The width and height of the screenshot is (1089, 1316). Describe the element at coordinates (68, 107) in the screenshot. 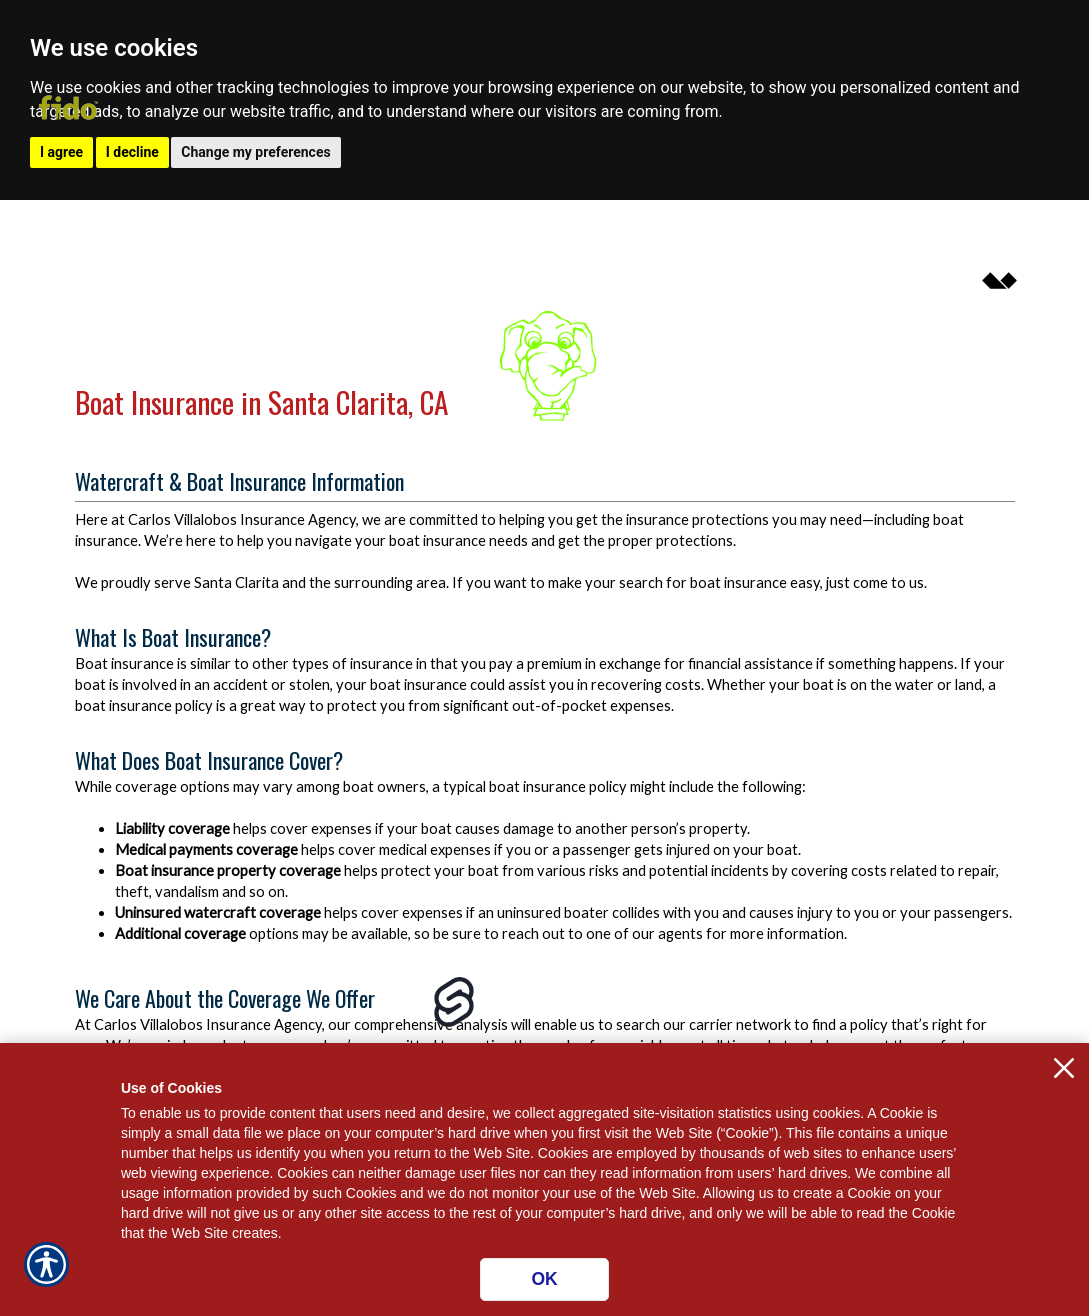

I see `fido alliance logo indicating passwordless authentication support` at that location.